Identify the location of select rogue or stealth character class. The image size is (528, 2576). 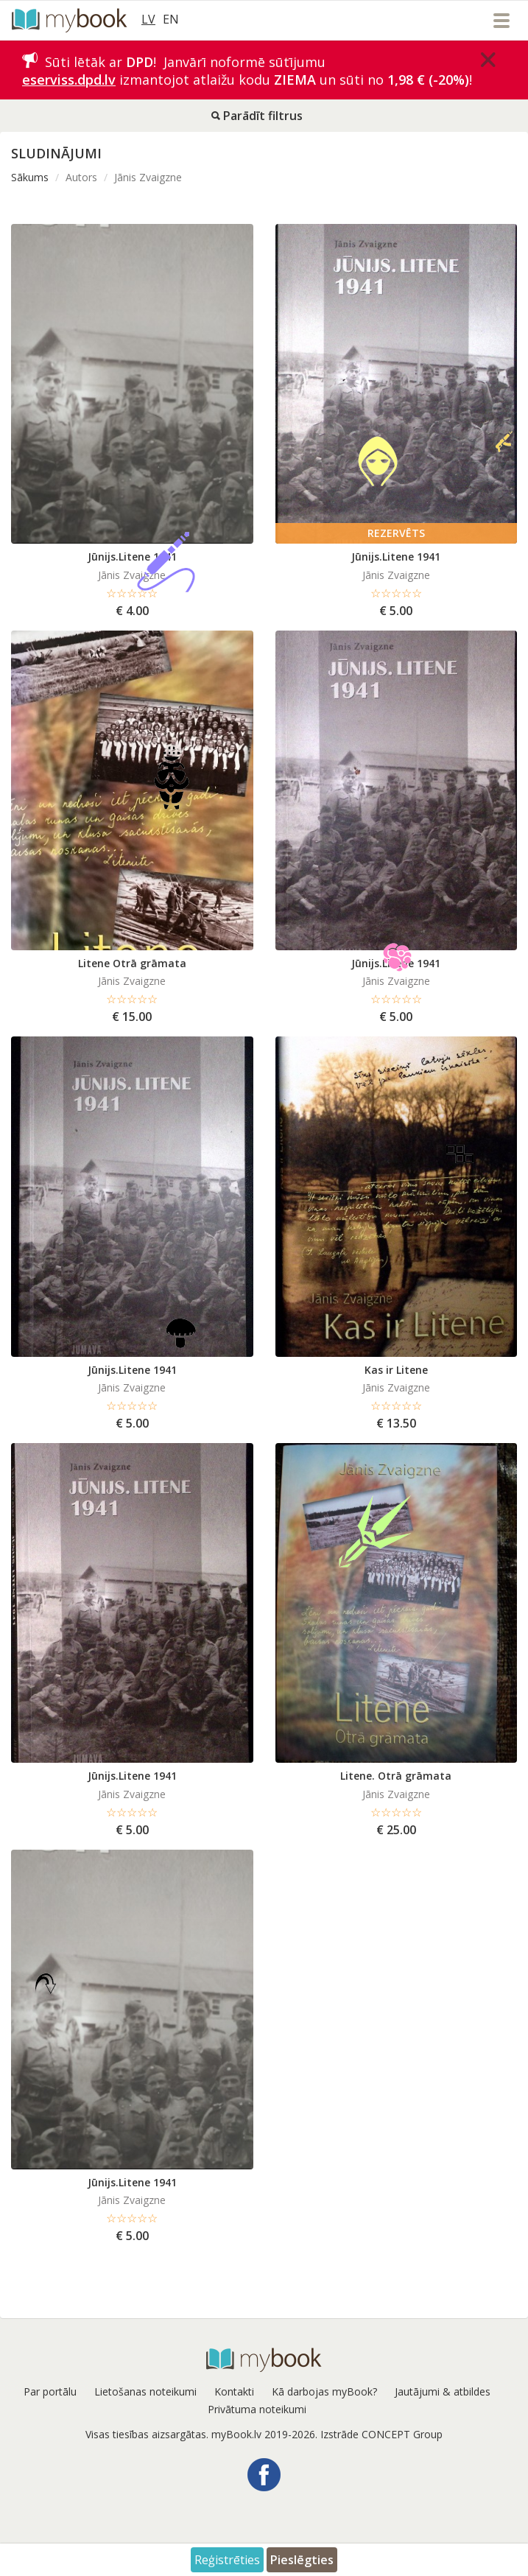
(378, 461).